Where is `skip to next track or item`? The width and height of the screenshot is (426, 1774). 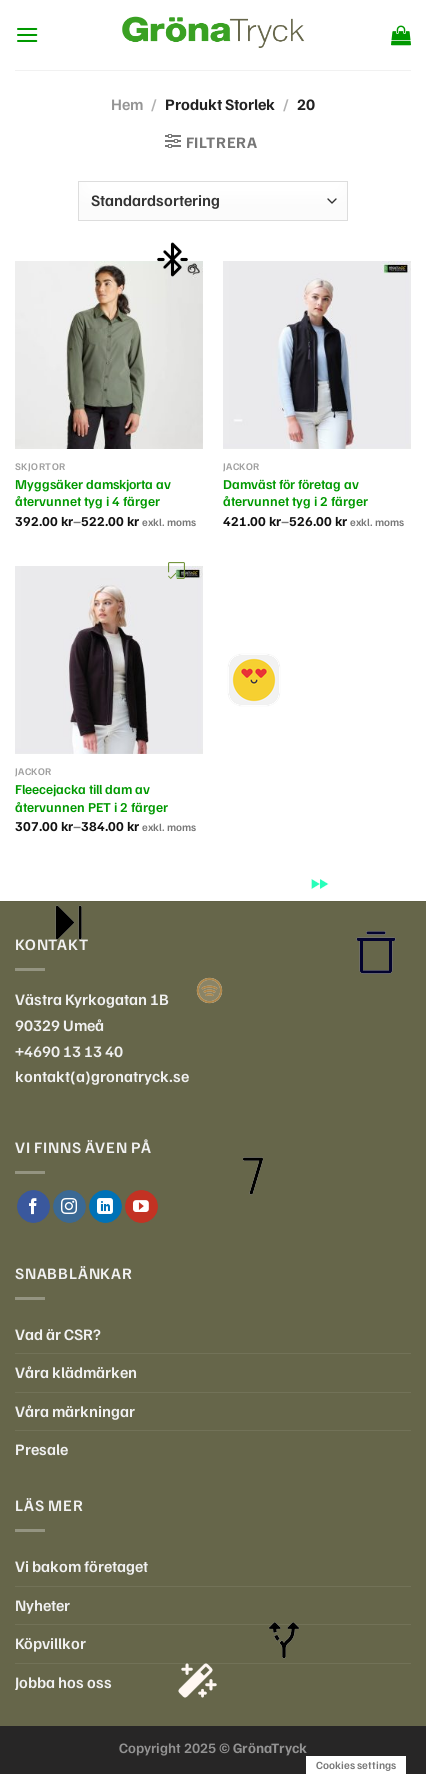 skip to next track or item is located at coordinates (69, 922).